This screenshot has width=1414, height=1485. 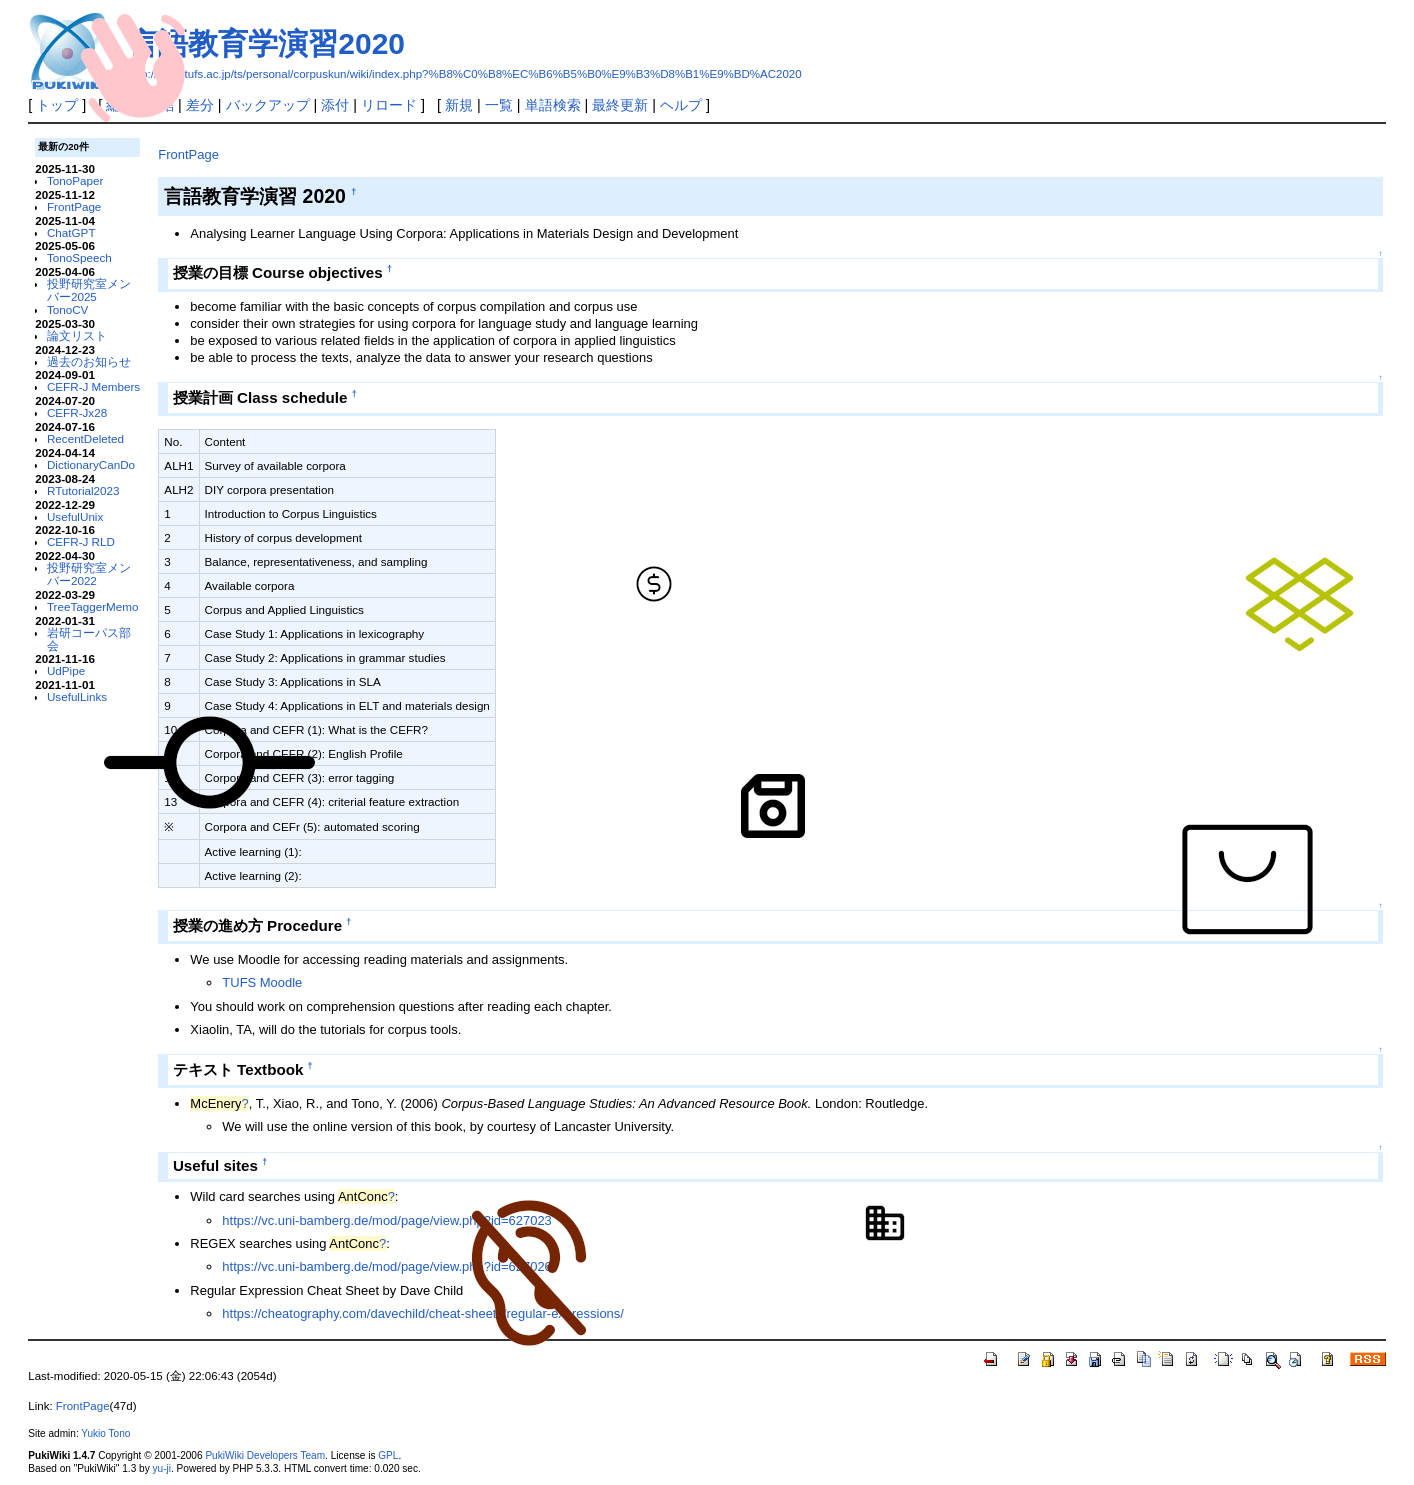 What do you see at coordinates (529, 1273) in the screenshot?
I see `indicates hearing assistance is disabled` at bounding box center [529, 1273].